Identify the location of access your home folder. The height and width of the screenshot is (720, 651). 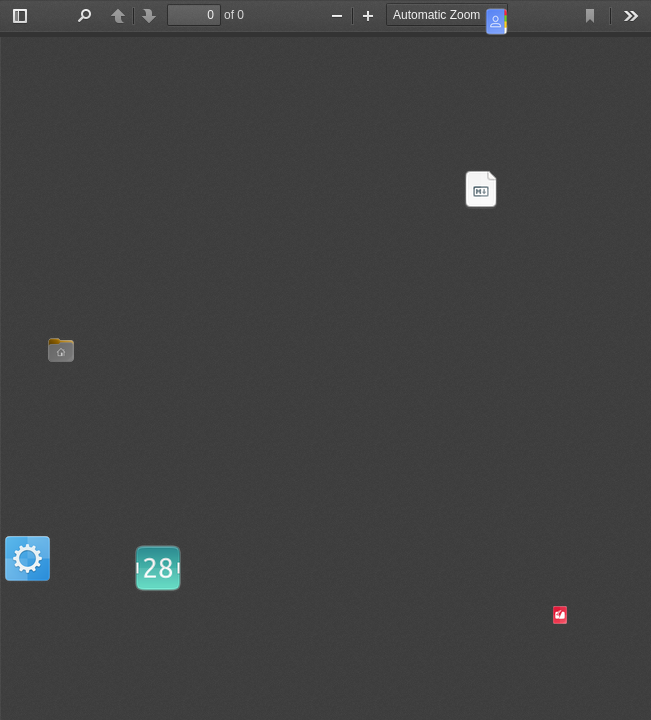
(61, 350).